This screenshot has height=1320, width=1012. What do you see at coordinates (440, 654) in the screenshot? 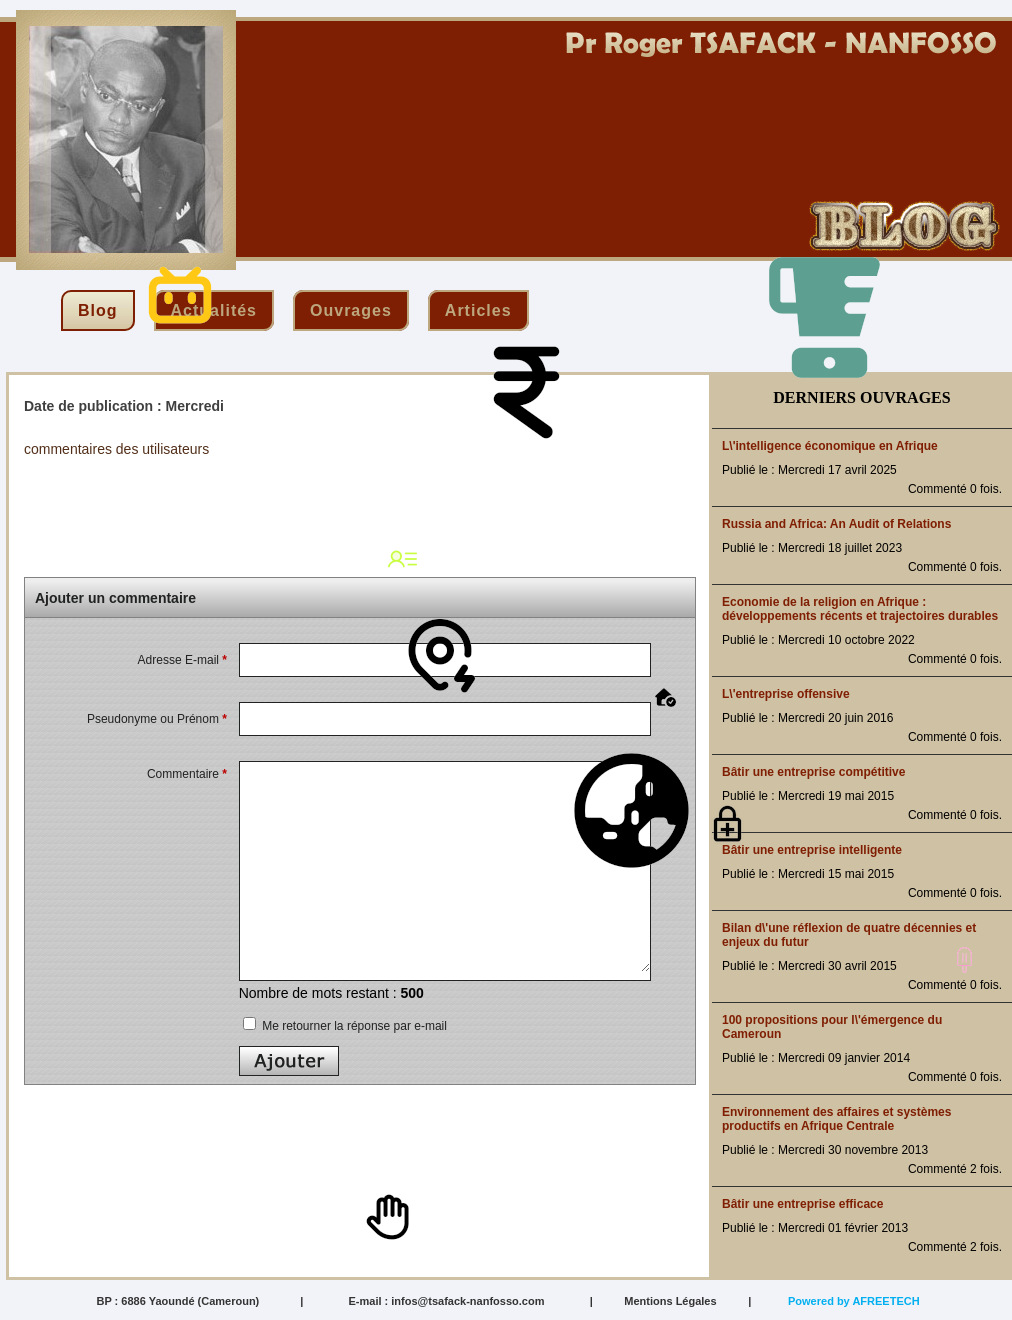
I see `enable fast or instant location tracking` at bounding box center [440, 654].